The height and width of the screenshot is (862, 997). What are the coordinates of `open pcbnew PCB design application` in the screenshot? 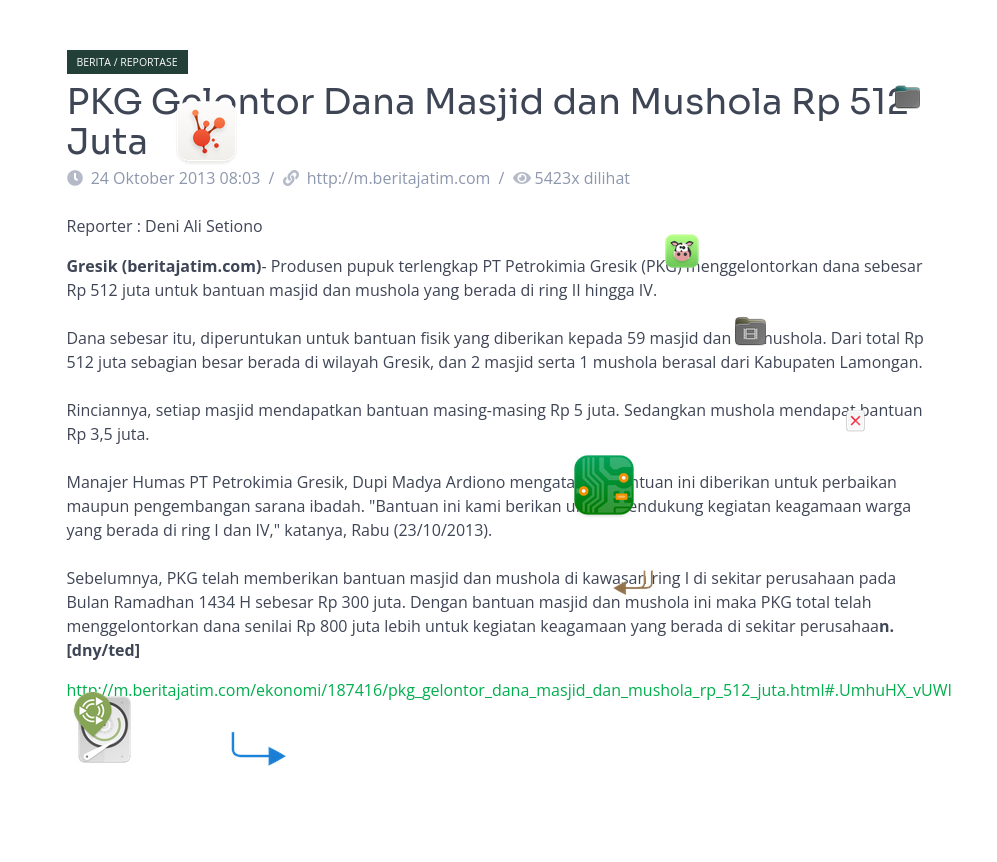 It's located at (604, 485).